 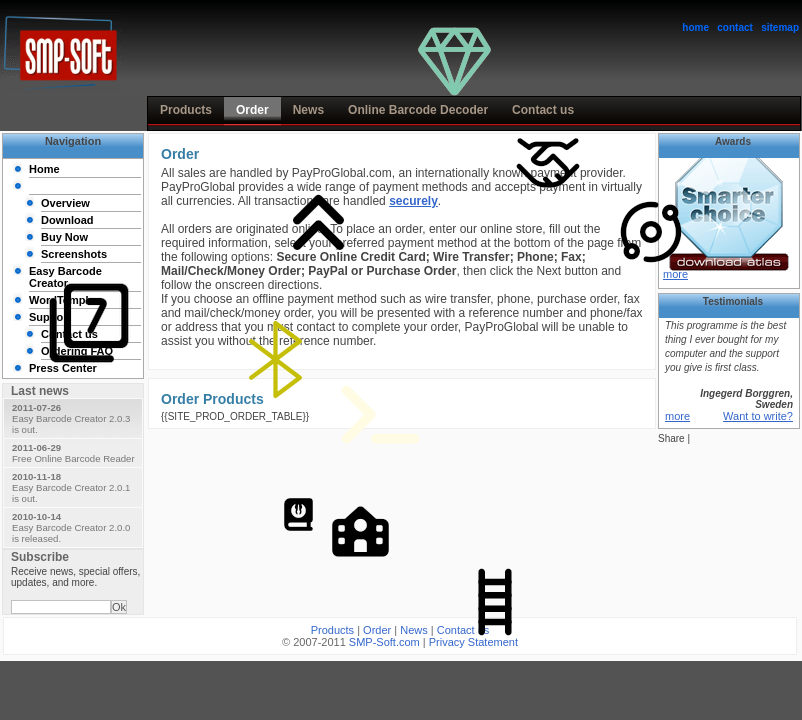 What do you see at coordinates (360, 531) in the screenshot?
I see `access school or education-related features` at bounding box center [360, 531].